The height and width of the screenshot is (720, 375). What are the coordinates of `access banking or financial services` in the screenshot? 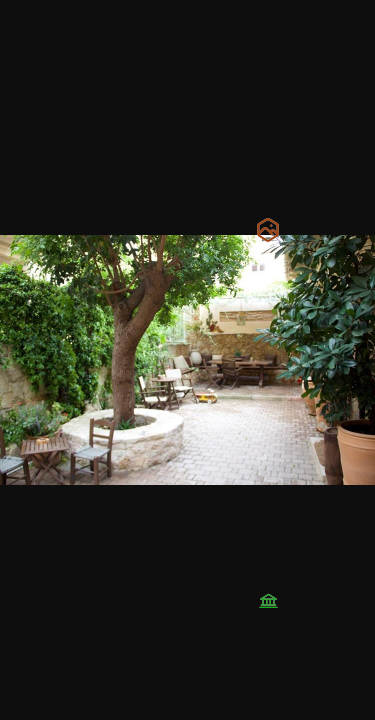 It's located at (268, 601).